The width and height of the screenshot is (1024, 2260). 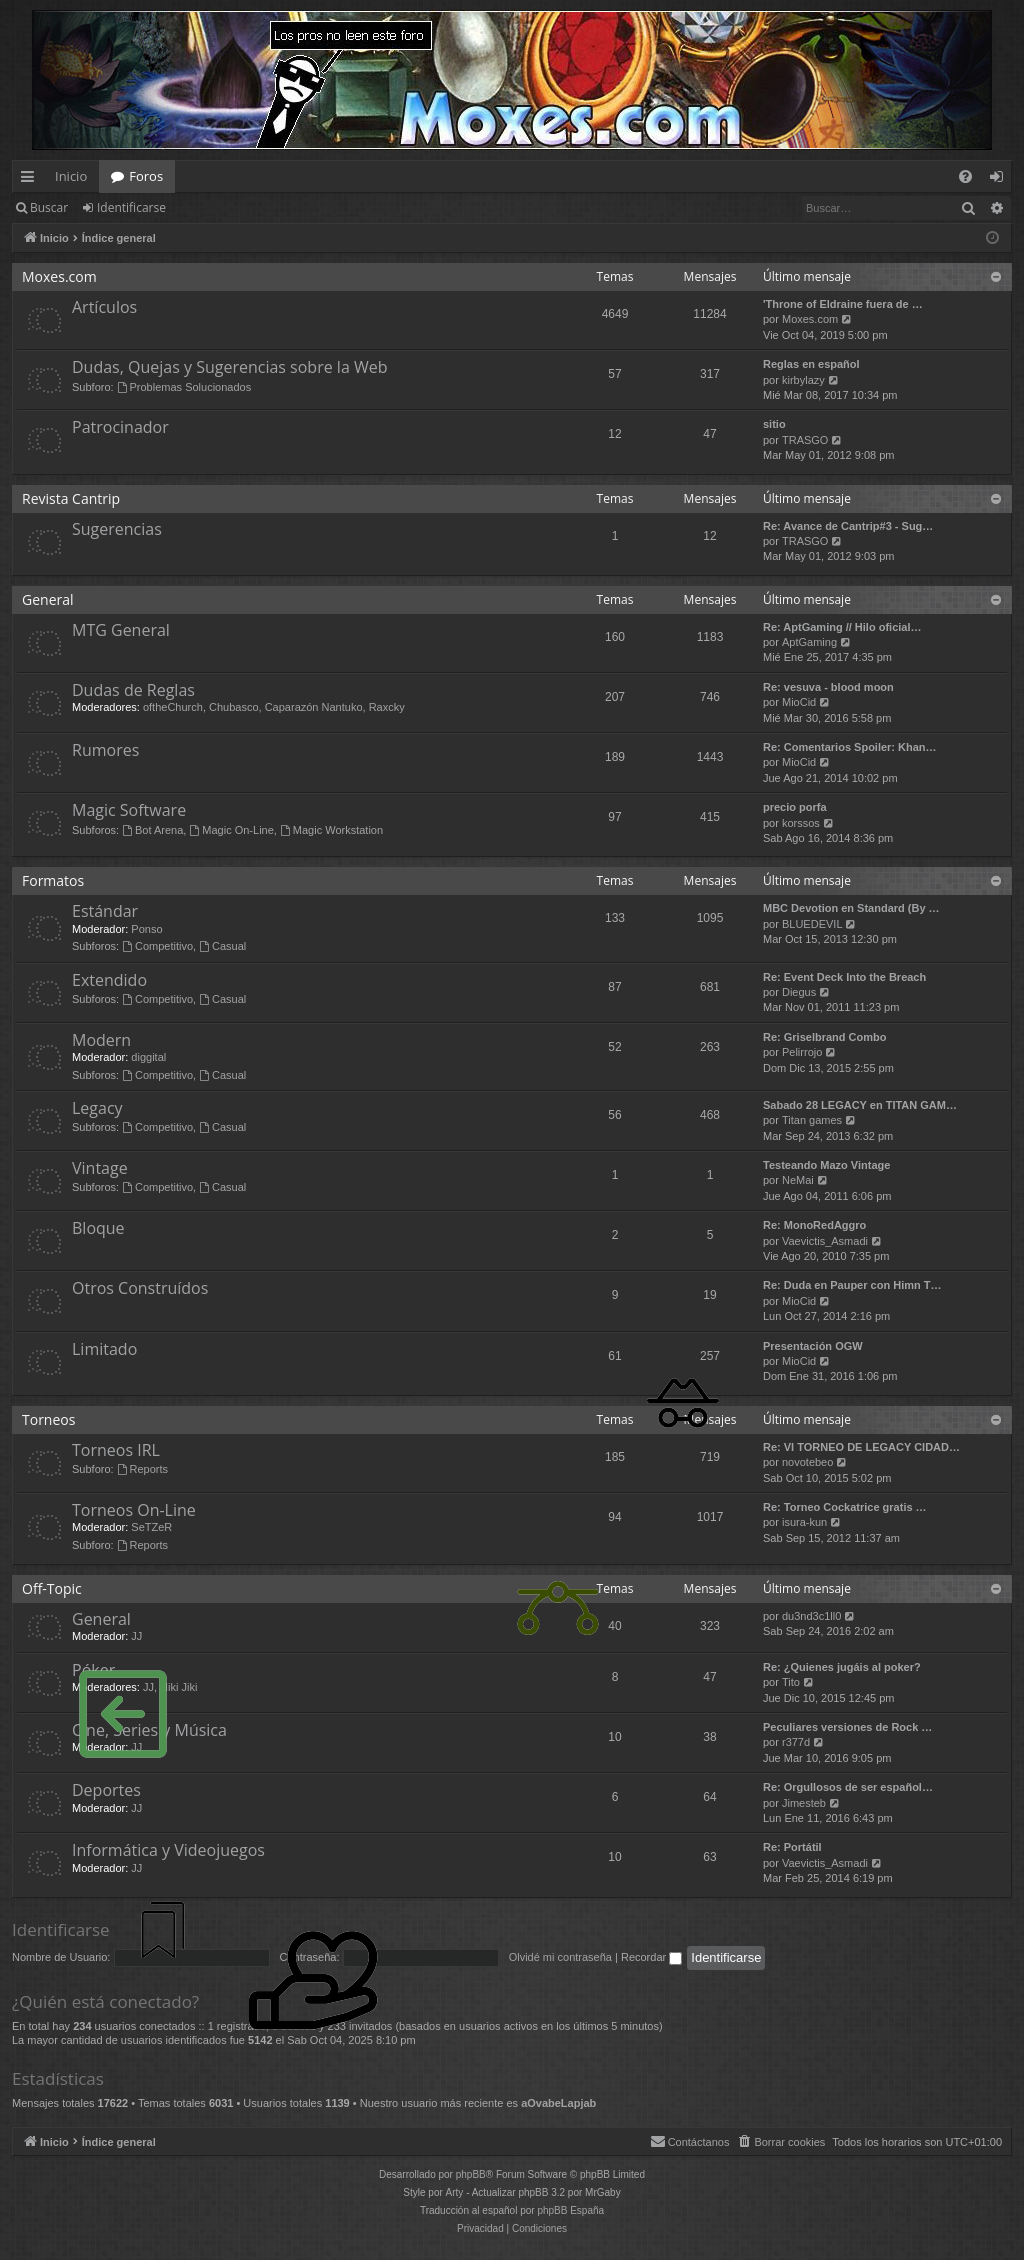 What do you see at coordinates (558, 1608) in the screenshot?
I see `edit vector path or curve` at bounding box center [558, 1608].